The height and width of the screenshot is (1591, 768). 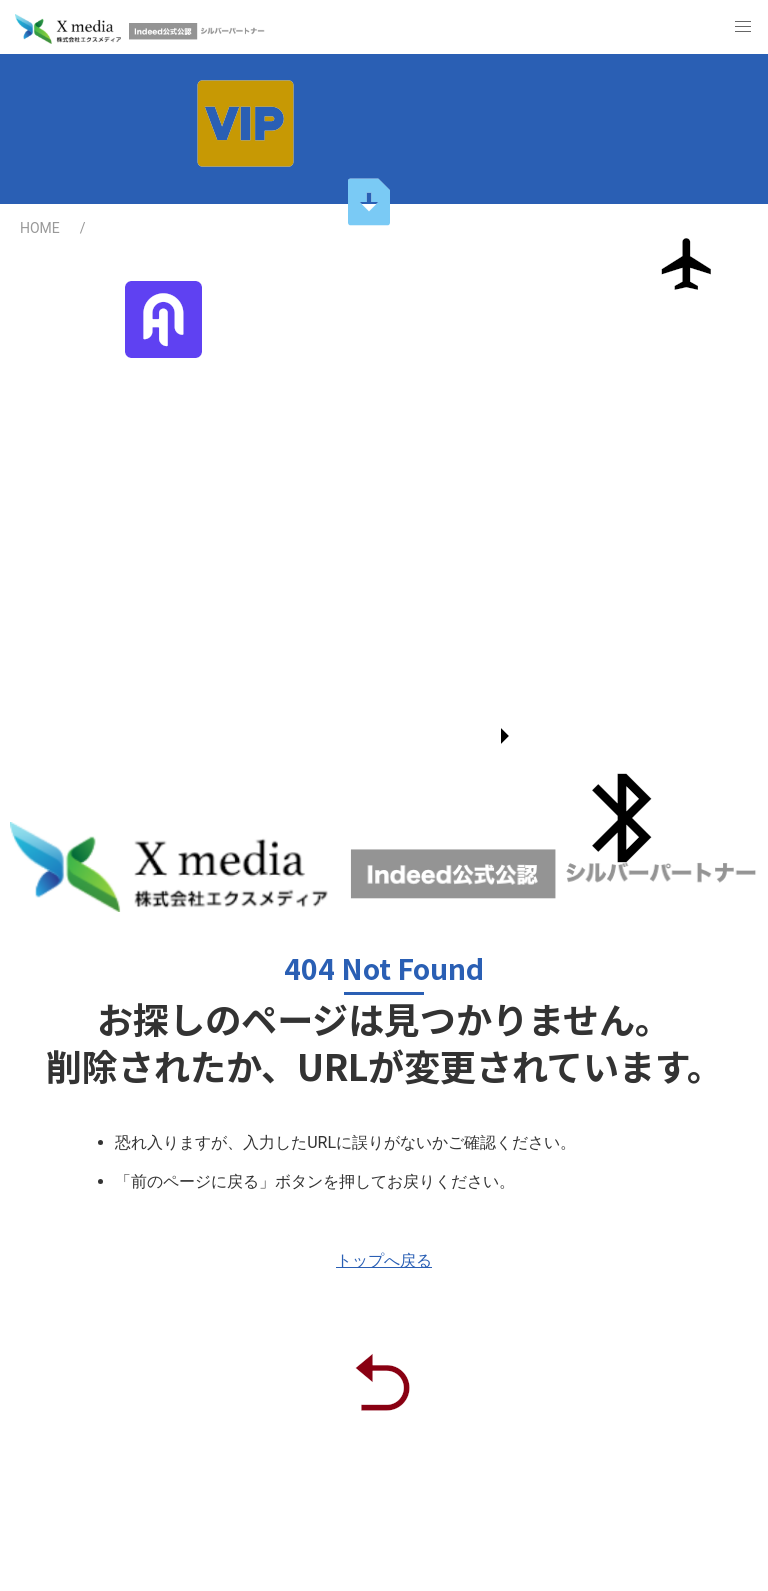 I want to click on go back to the previous screen, so click(x=384, y=1385).